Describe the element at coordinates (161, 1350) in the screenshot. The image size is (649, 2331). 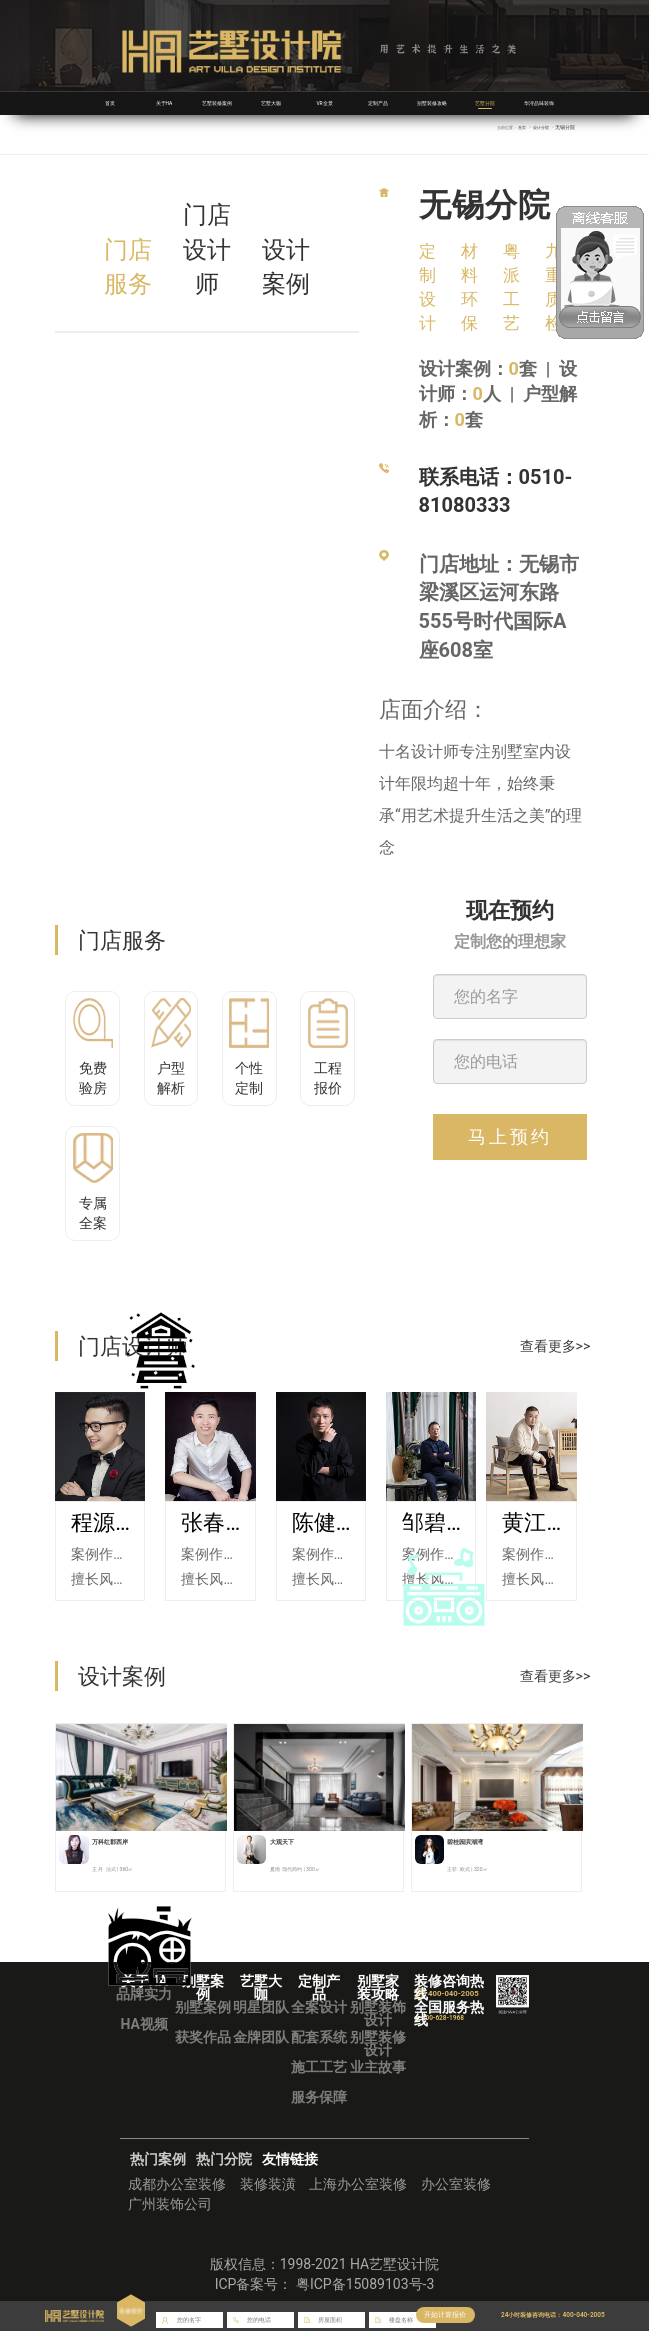
I see `access beekeeping or apiary features` at that location.